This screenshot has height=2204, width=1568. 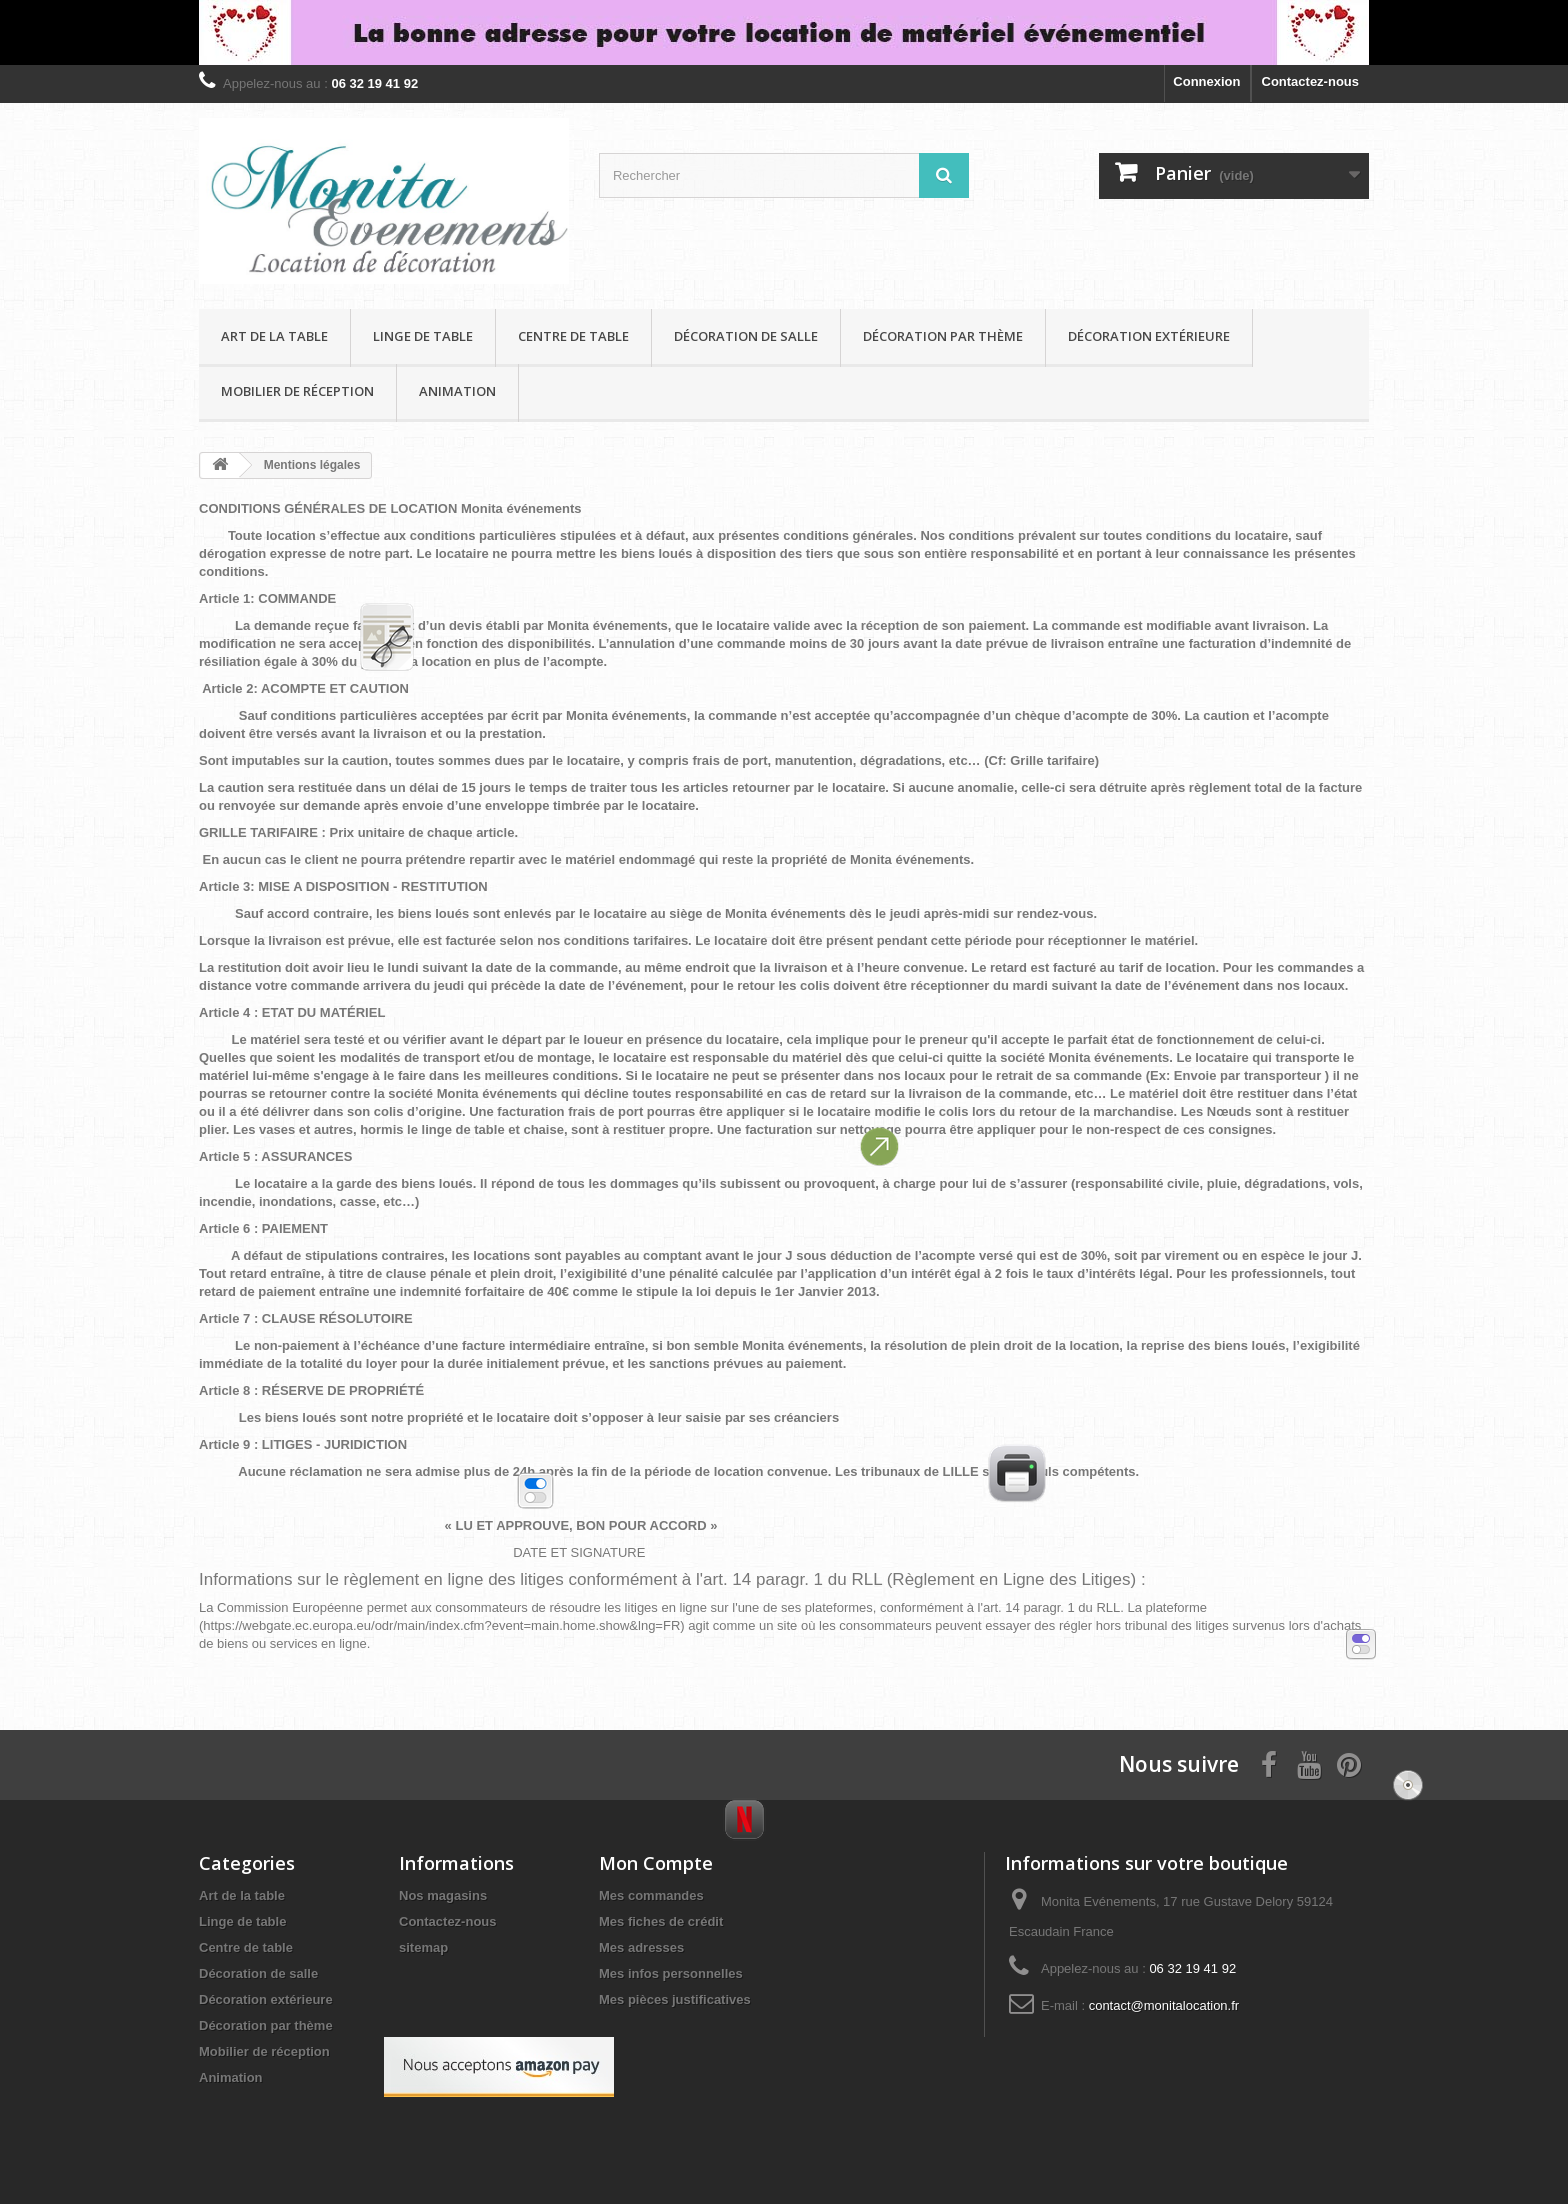 I want to click on open gnome tweaks to customize desktop settings, so click(x=535, y=1490).